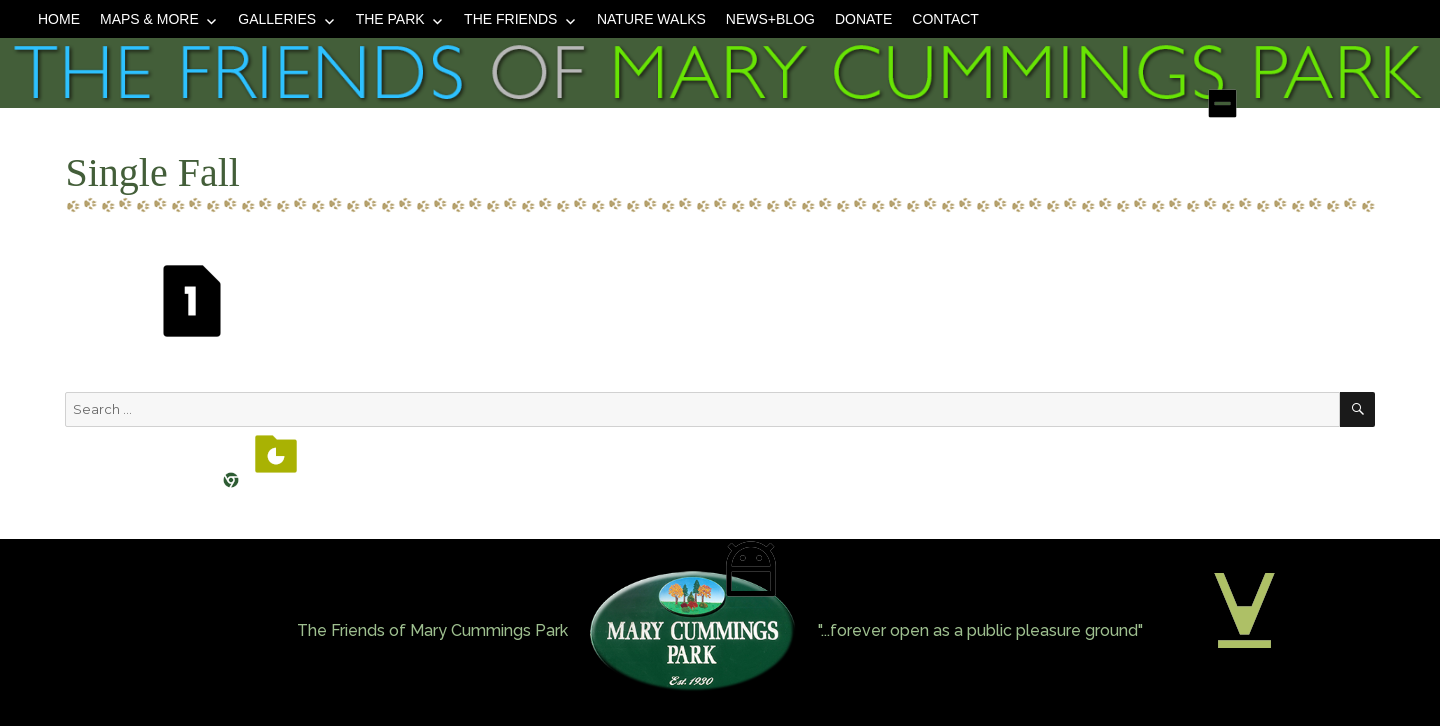 This screenshot has height=726, width=1440. I want to click on open folder containing charts or analytics, so click(276, 454).